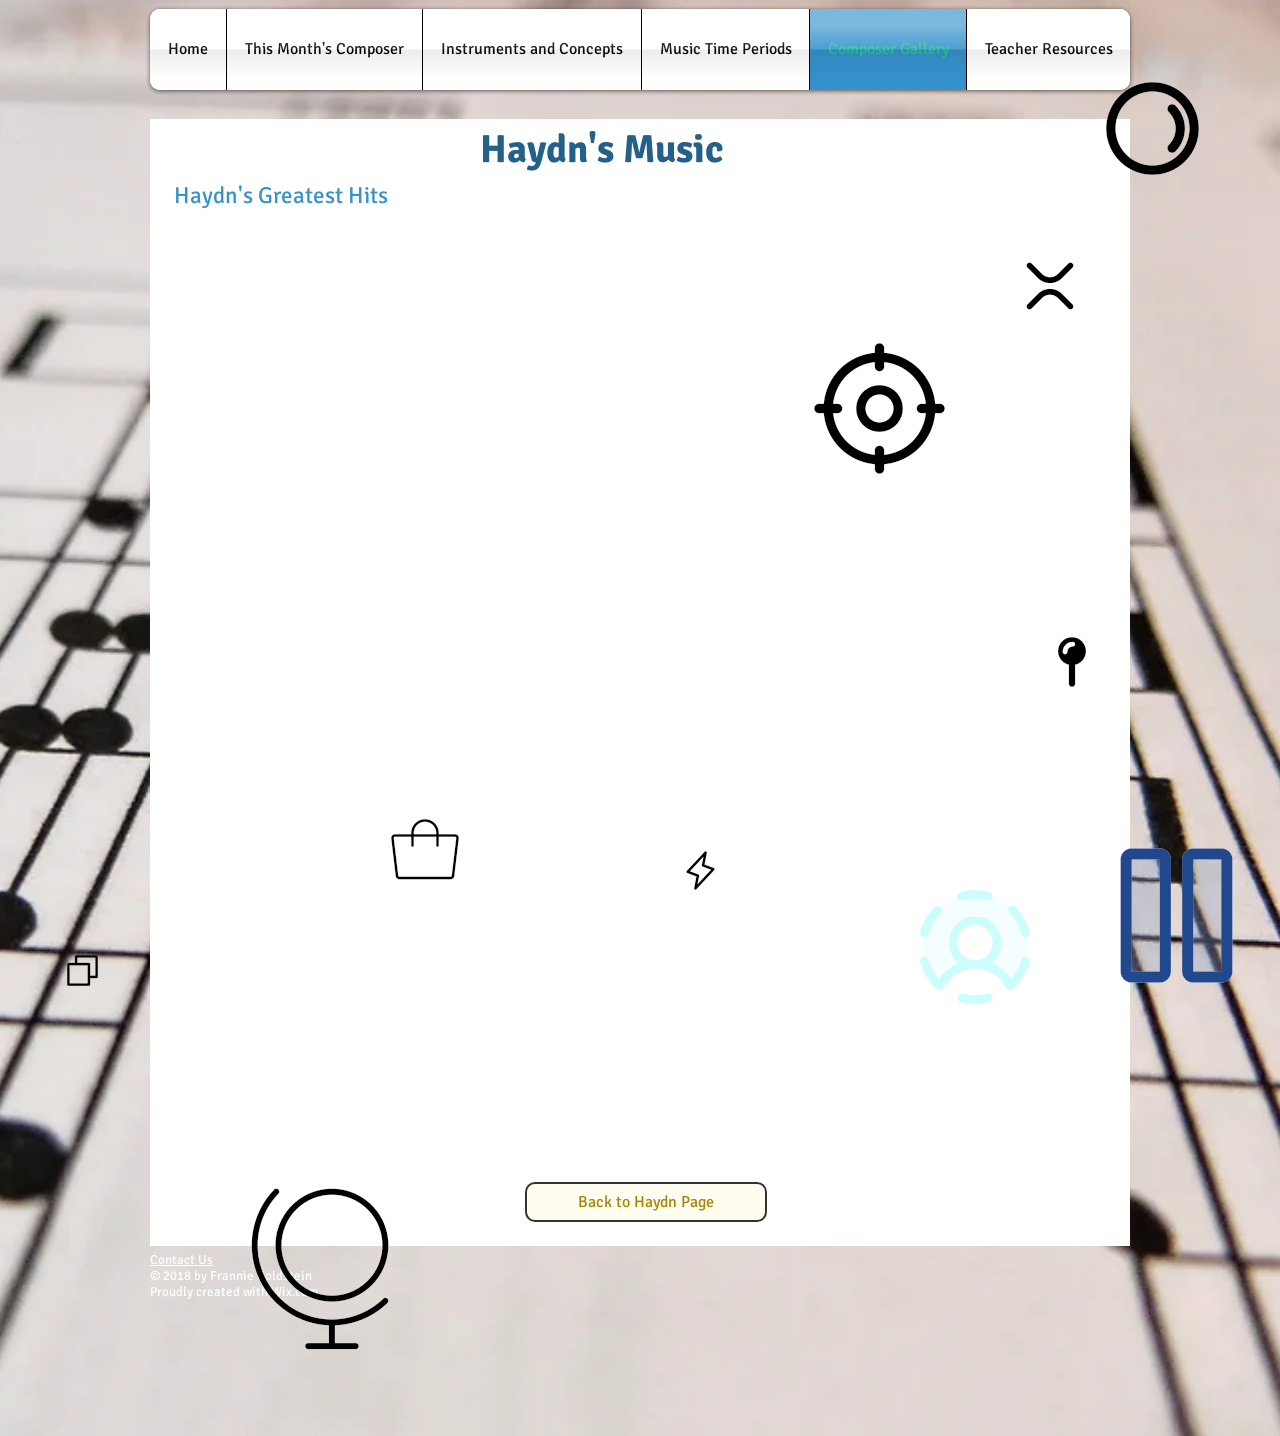  Describe the element at coordinates (1152, 128) in the screenshot. I see `apply inner shadow effect to the right side` at that location.